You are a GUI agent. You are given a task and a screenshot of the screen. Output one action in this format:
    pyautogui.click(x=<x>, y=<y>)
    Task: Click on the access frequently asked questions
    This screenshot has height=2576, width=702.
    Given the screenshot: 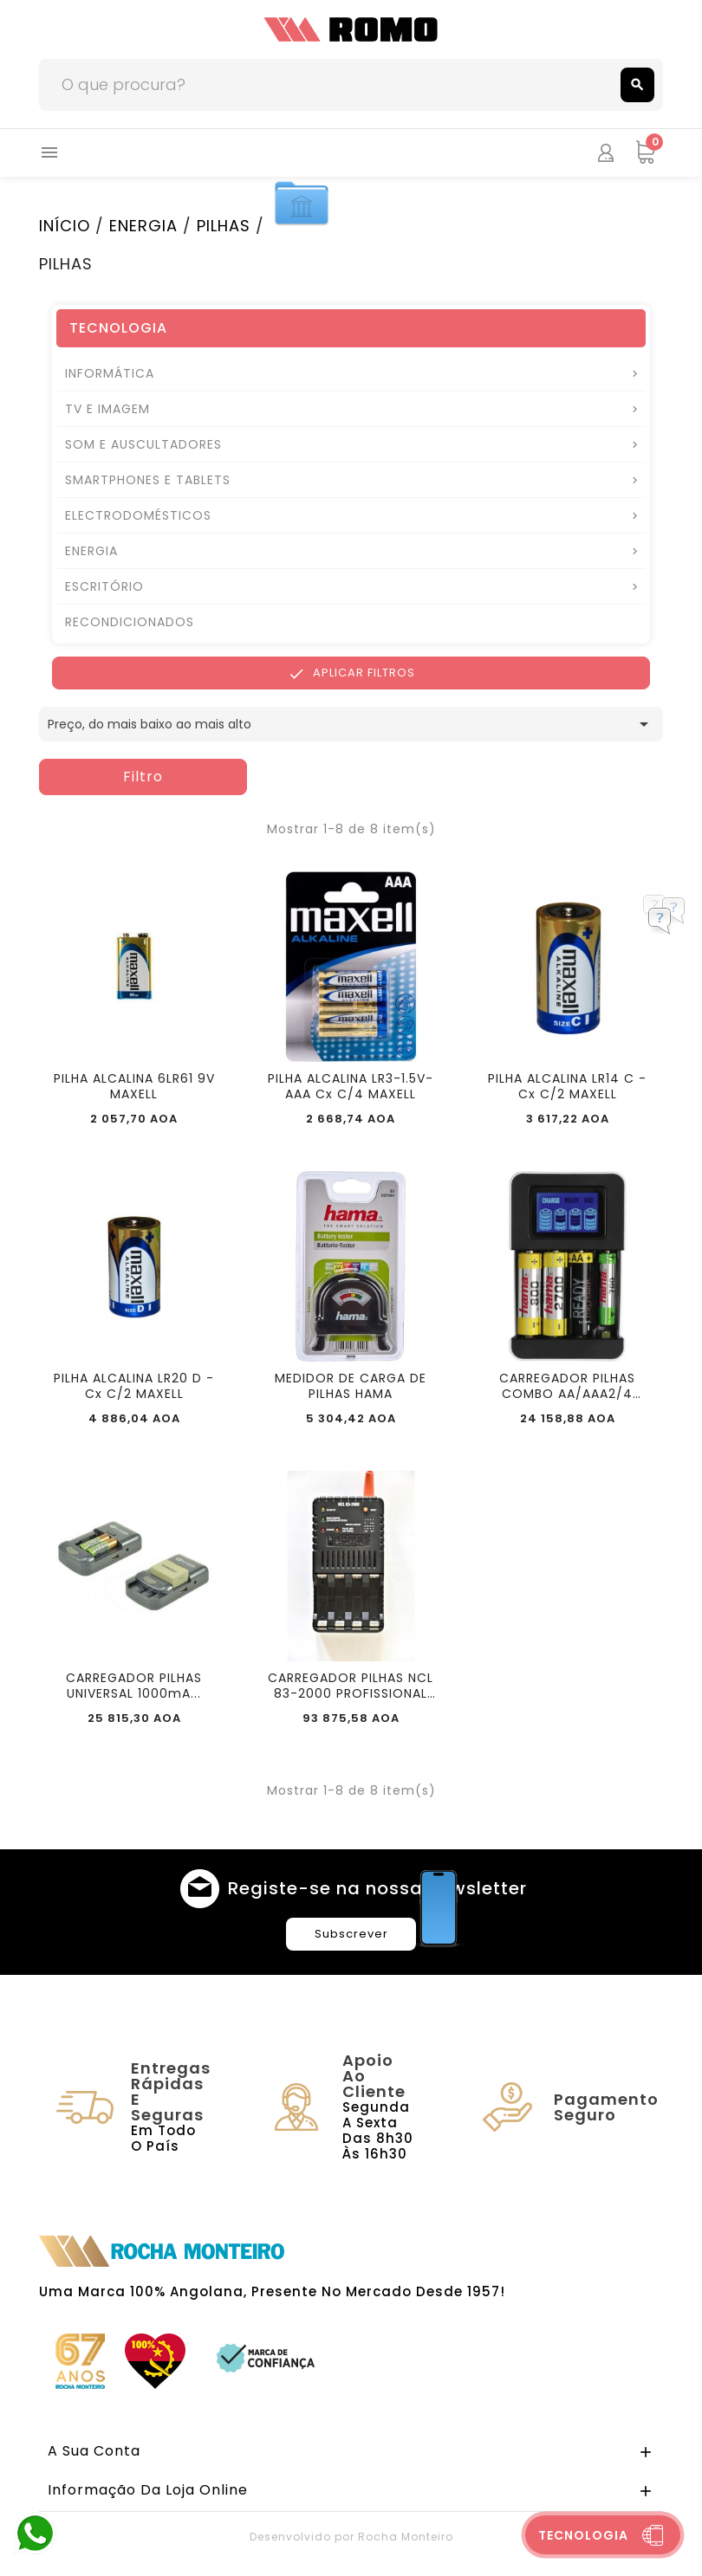 What is the action you would take?
    pyautogui.click(x=664, y=915)
    